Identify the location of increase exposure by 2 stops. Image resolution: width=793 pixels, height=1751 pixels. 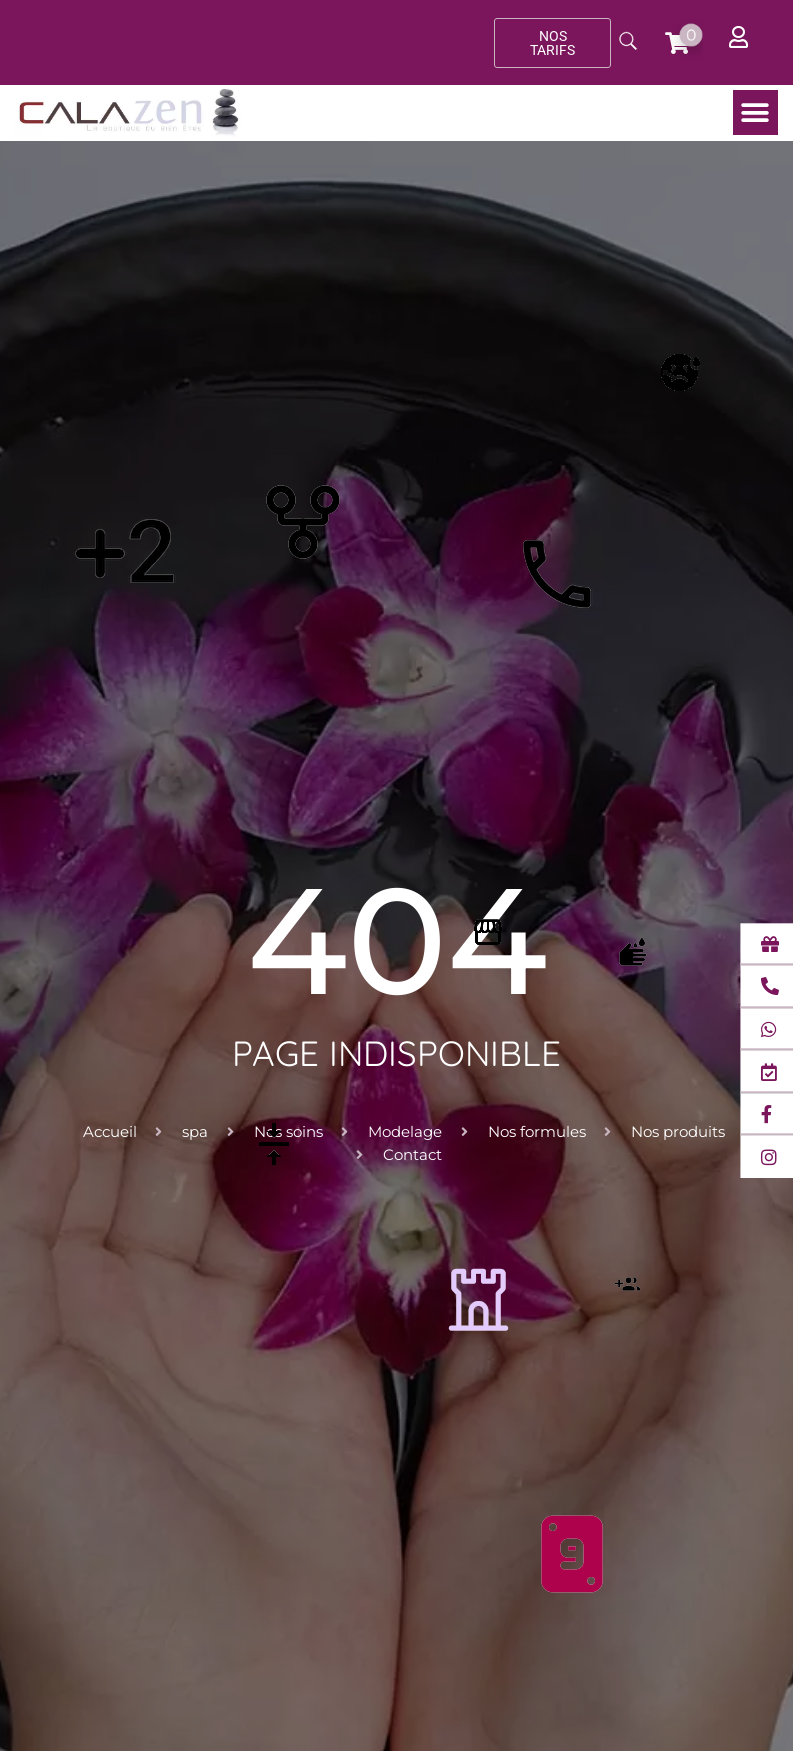
(124, 553).